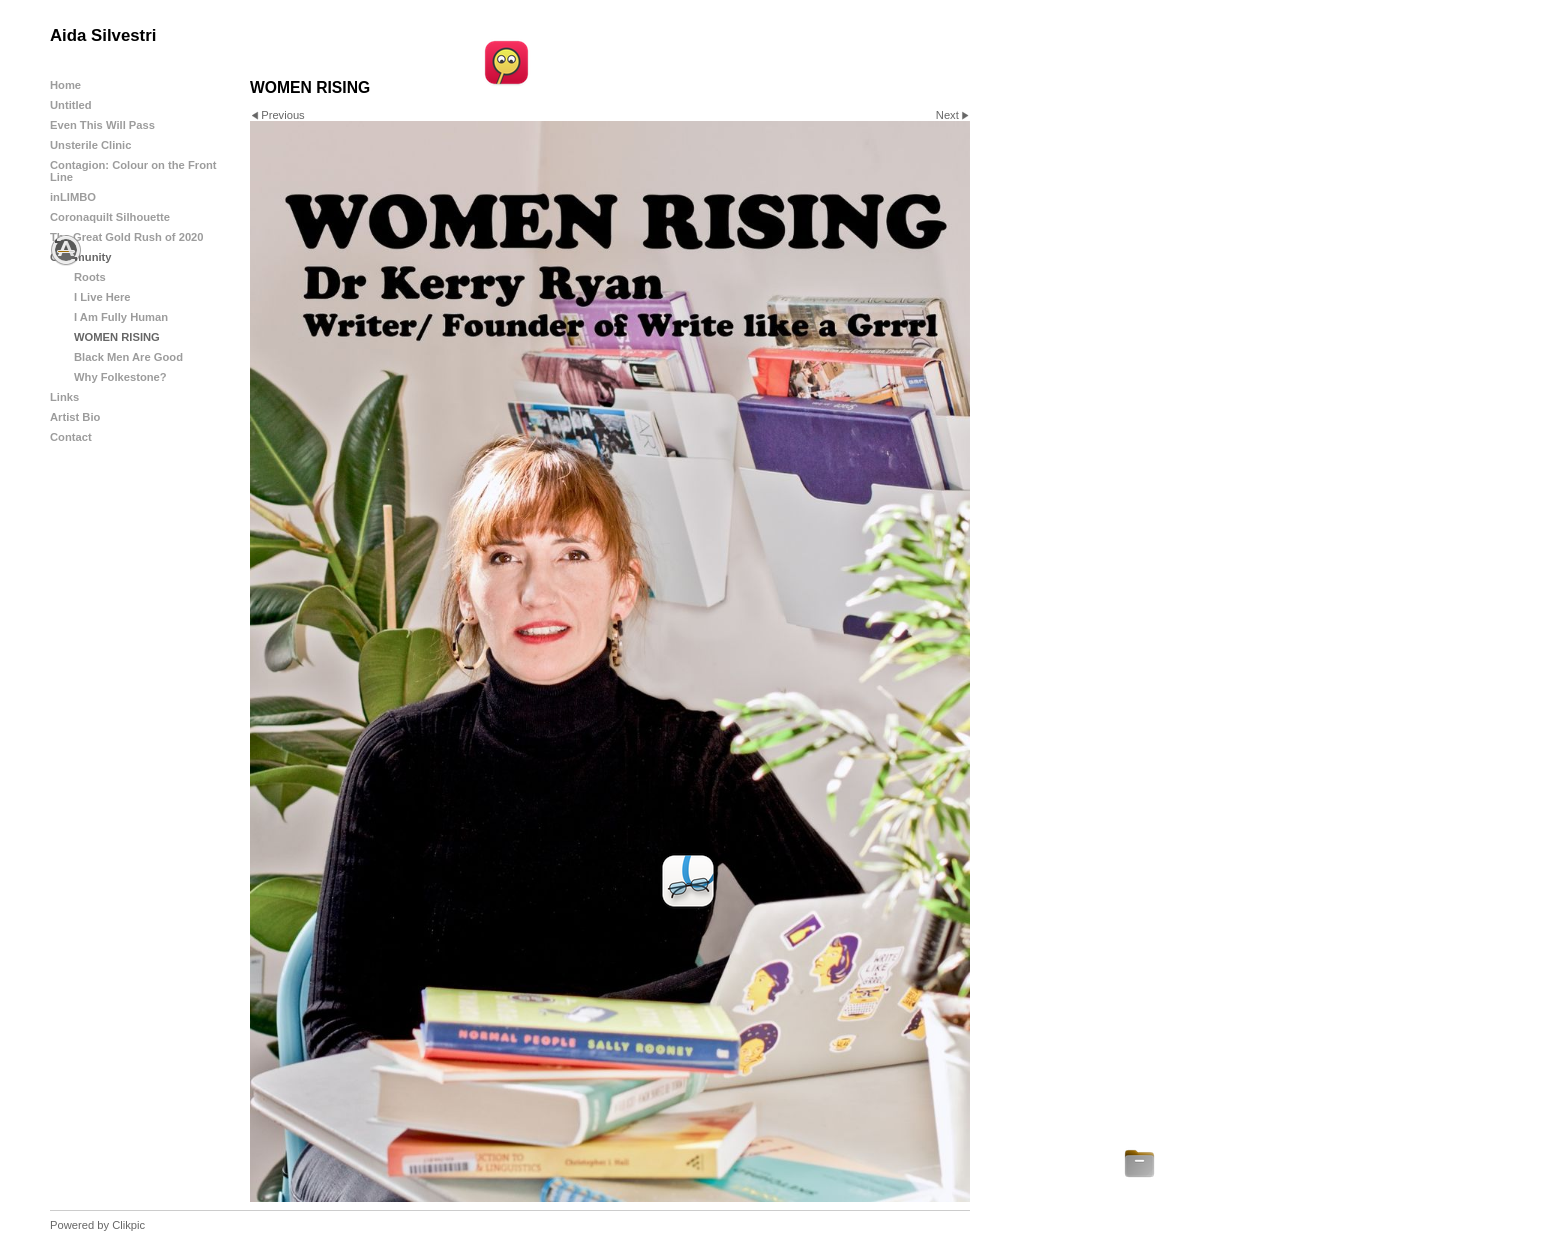 Image resolution: width=1544 pixels, height=1239 pixels. Describe the element at coordinates (1139, 1163) in the screenshot. I see `open the file manager application` at that location.